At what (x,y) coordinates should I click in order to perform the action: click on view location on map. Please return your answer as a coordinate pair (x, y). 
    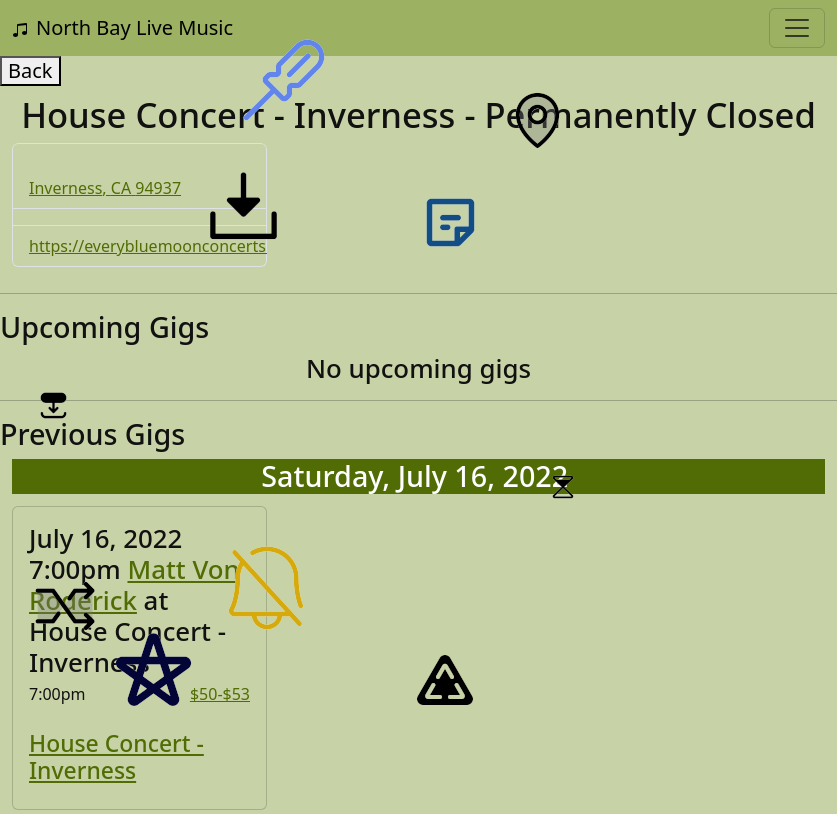
    Looking at the image, I should click on (537, 120).